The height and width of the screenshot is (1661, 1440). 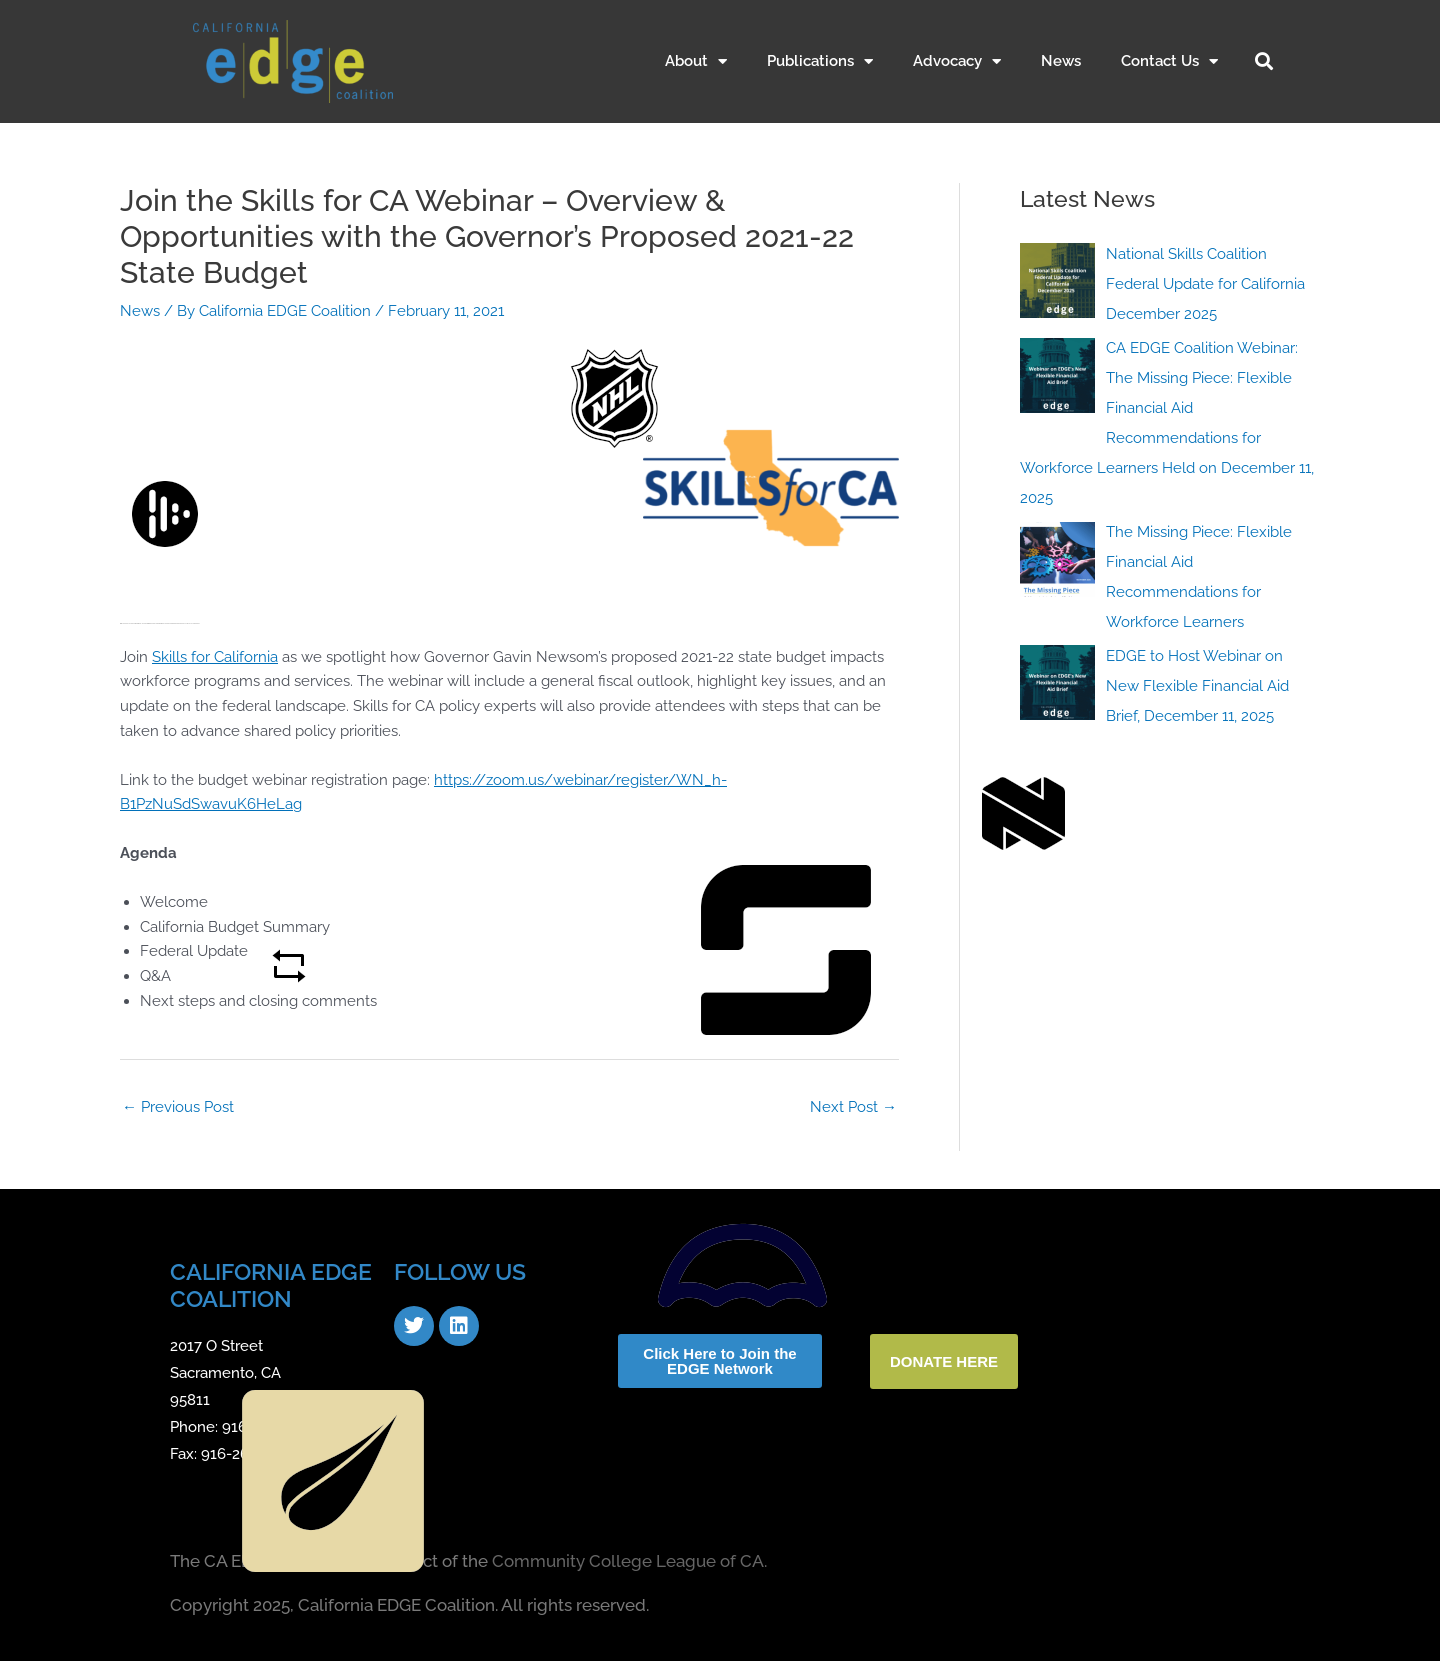 What do you see at coordinates (165, 514) in the screenshot?
I see `open audioboom podcast platform` at bounding box center [165, 514].